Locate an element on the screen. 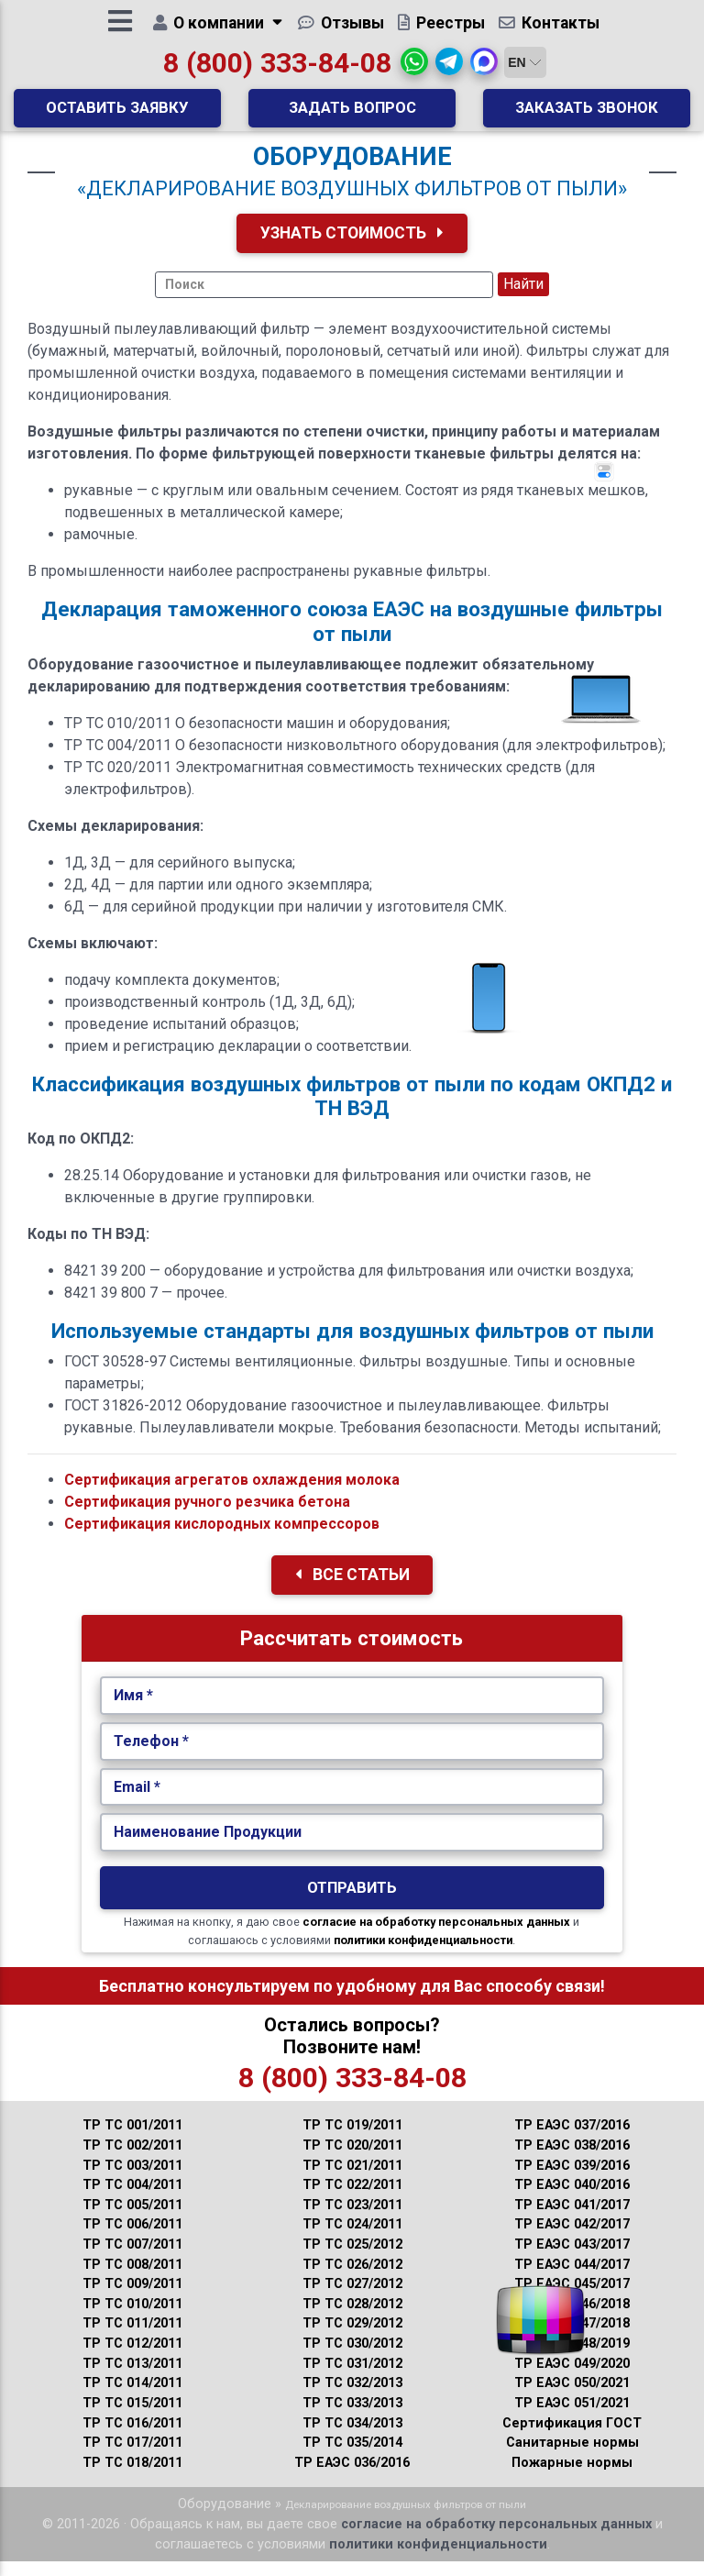  indicates media library is being generated or indexed is located at coordinates (540, 2324).